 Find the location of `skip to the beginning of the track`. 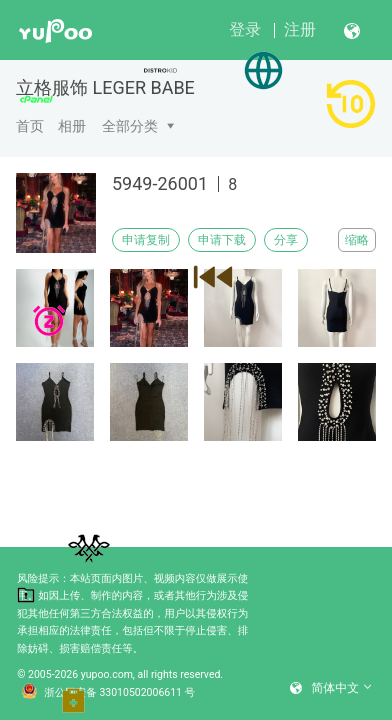

skip to the beginning of the track is located at coordinates (213, 277).